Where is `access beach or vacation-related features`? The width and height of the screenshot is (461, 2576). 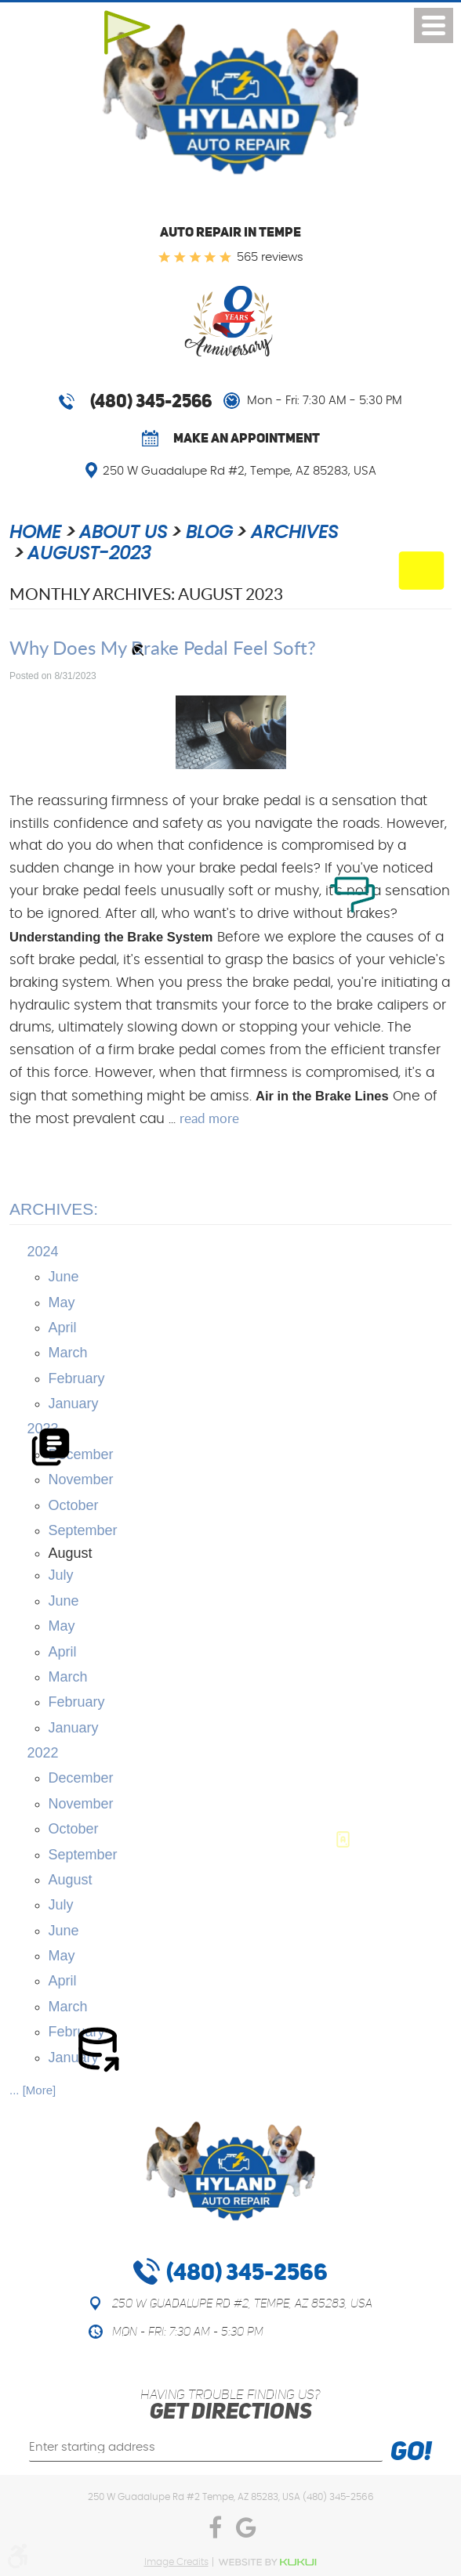 access beach or vacation-related features is located at coordinates (138, 650).